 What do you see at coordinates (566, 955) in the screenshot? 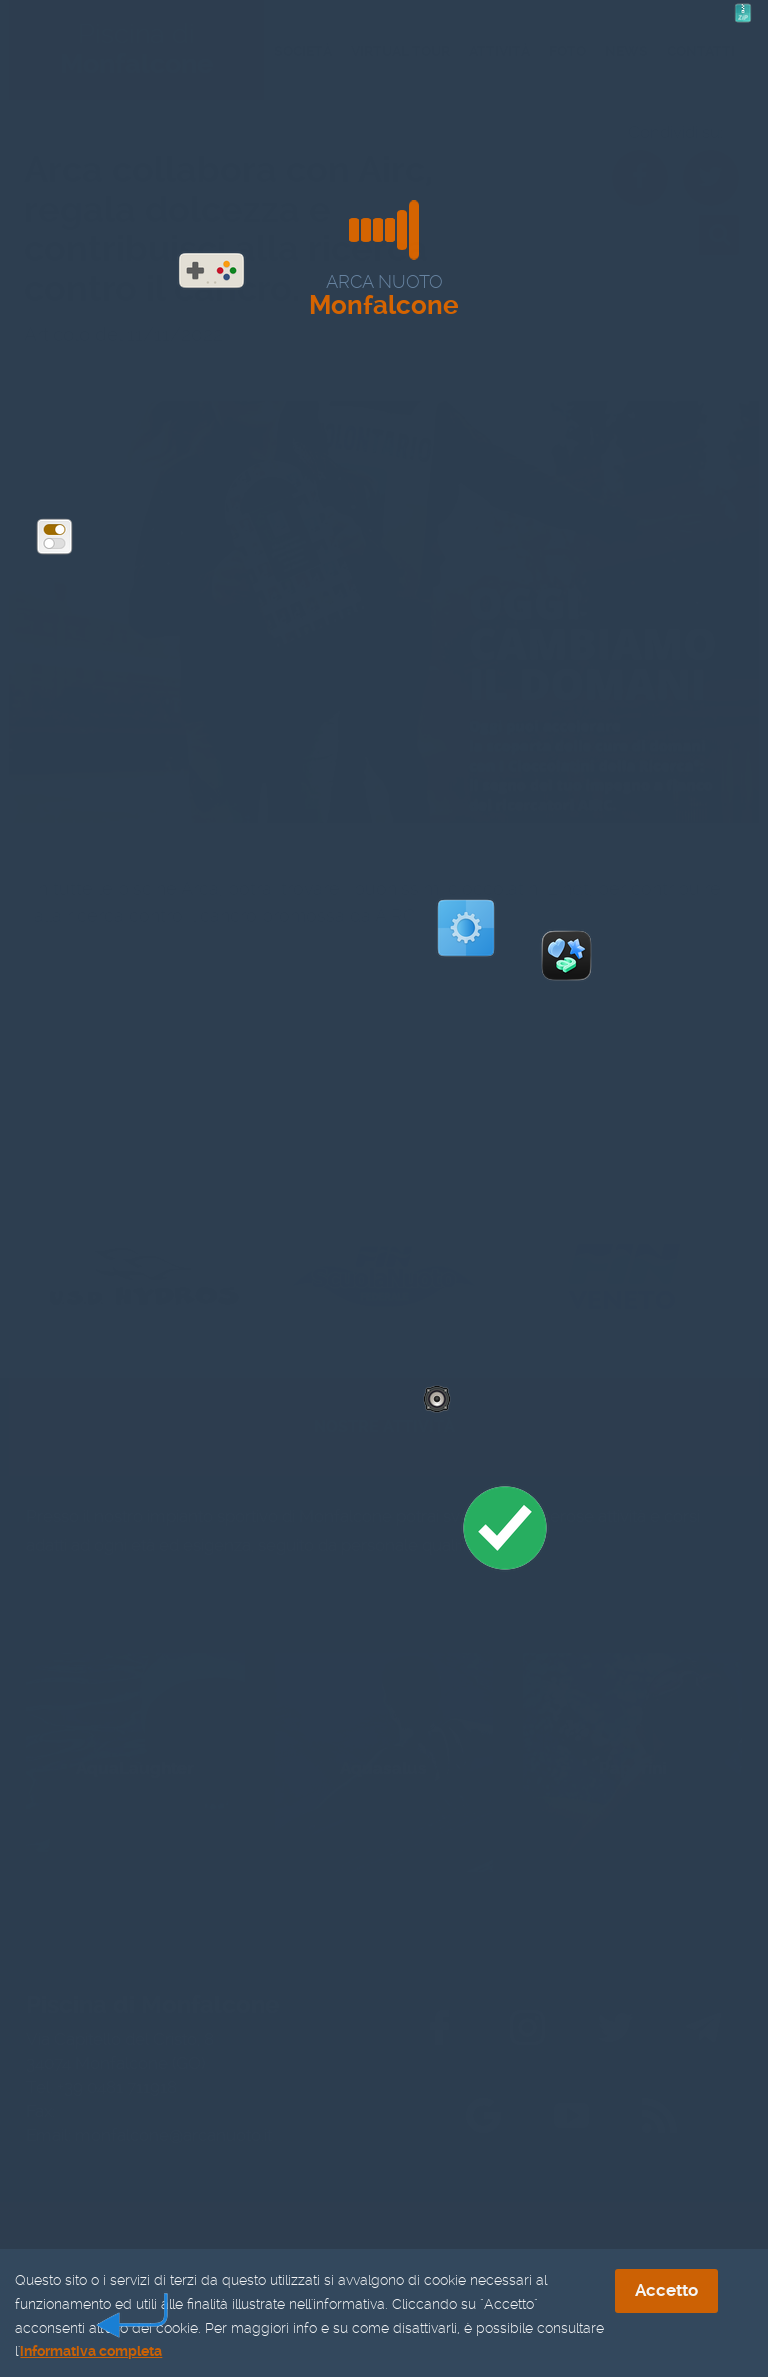
I see `open SF Symbols app to browse Apple's icon library` at bounding box center [566, 955].